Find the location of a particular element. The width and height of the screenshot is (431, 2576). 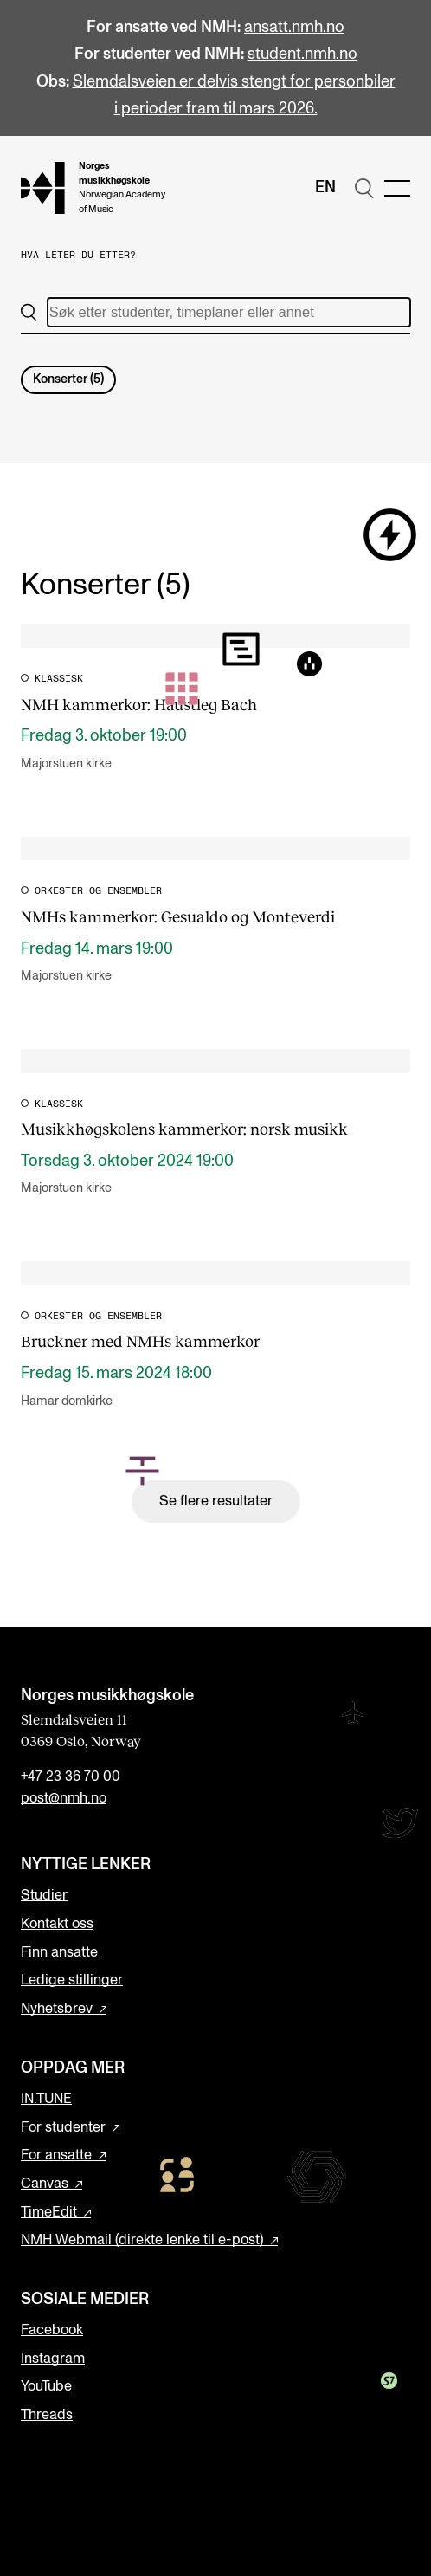

electrical outlet or power socket indicator is located at coordinates (309, 663).